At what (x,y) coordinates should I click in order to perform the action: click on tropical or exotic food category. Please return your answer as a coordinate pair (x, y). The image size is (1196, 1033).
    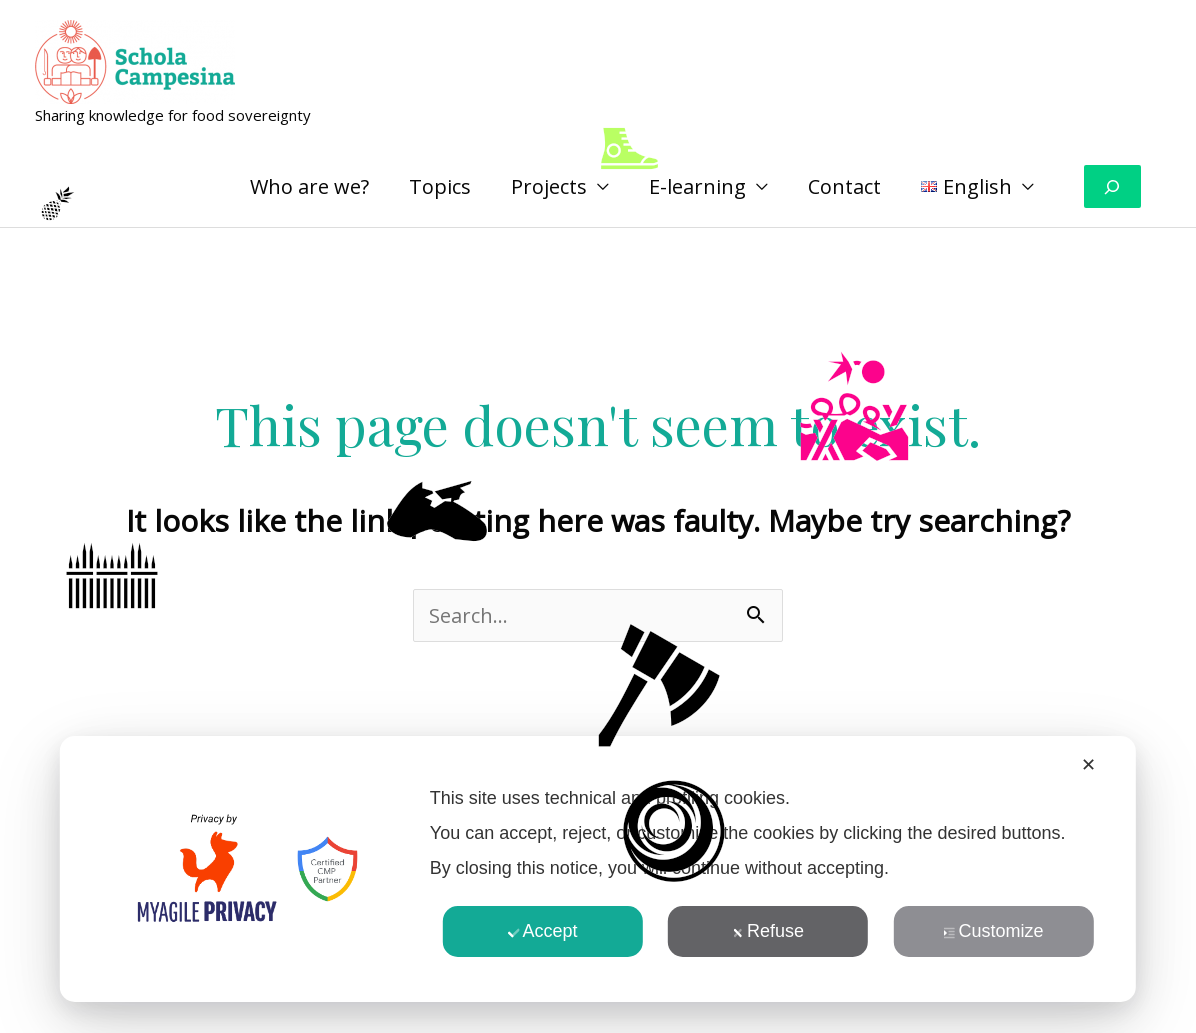
    Looking at the image, I should click on (58, 203).